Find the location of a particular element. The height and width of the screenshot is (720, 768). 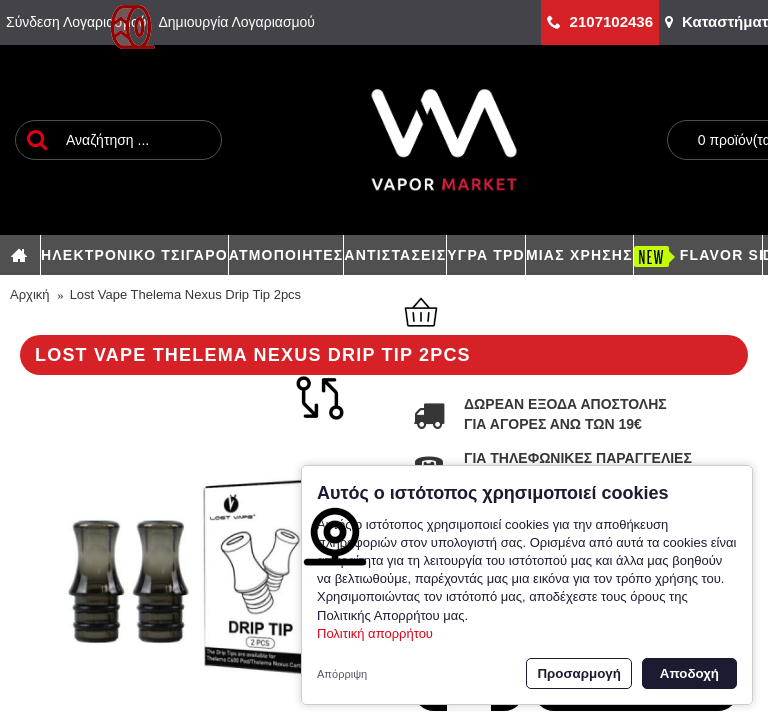

access tire pressure or vehicle tire information is located at coordinates (131, 27).